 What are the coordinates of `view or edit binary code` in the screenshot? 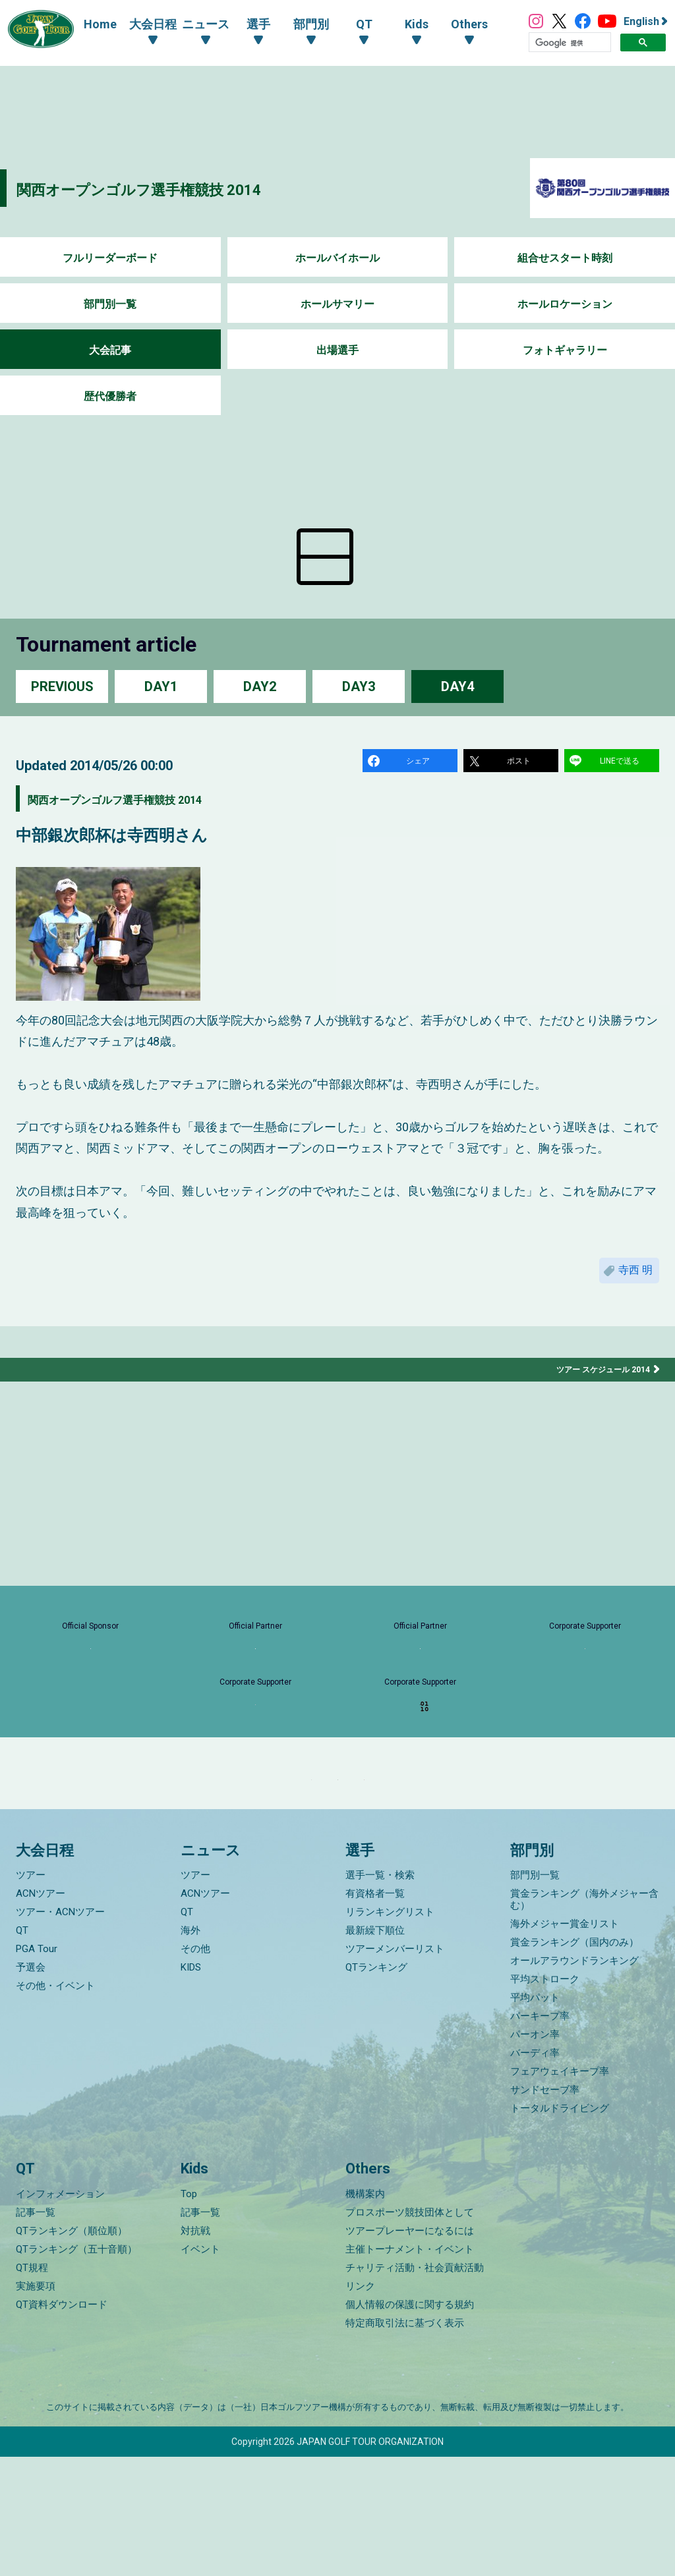 It's located at (425, 1706).